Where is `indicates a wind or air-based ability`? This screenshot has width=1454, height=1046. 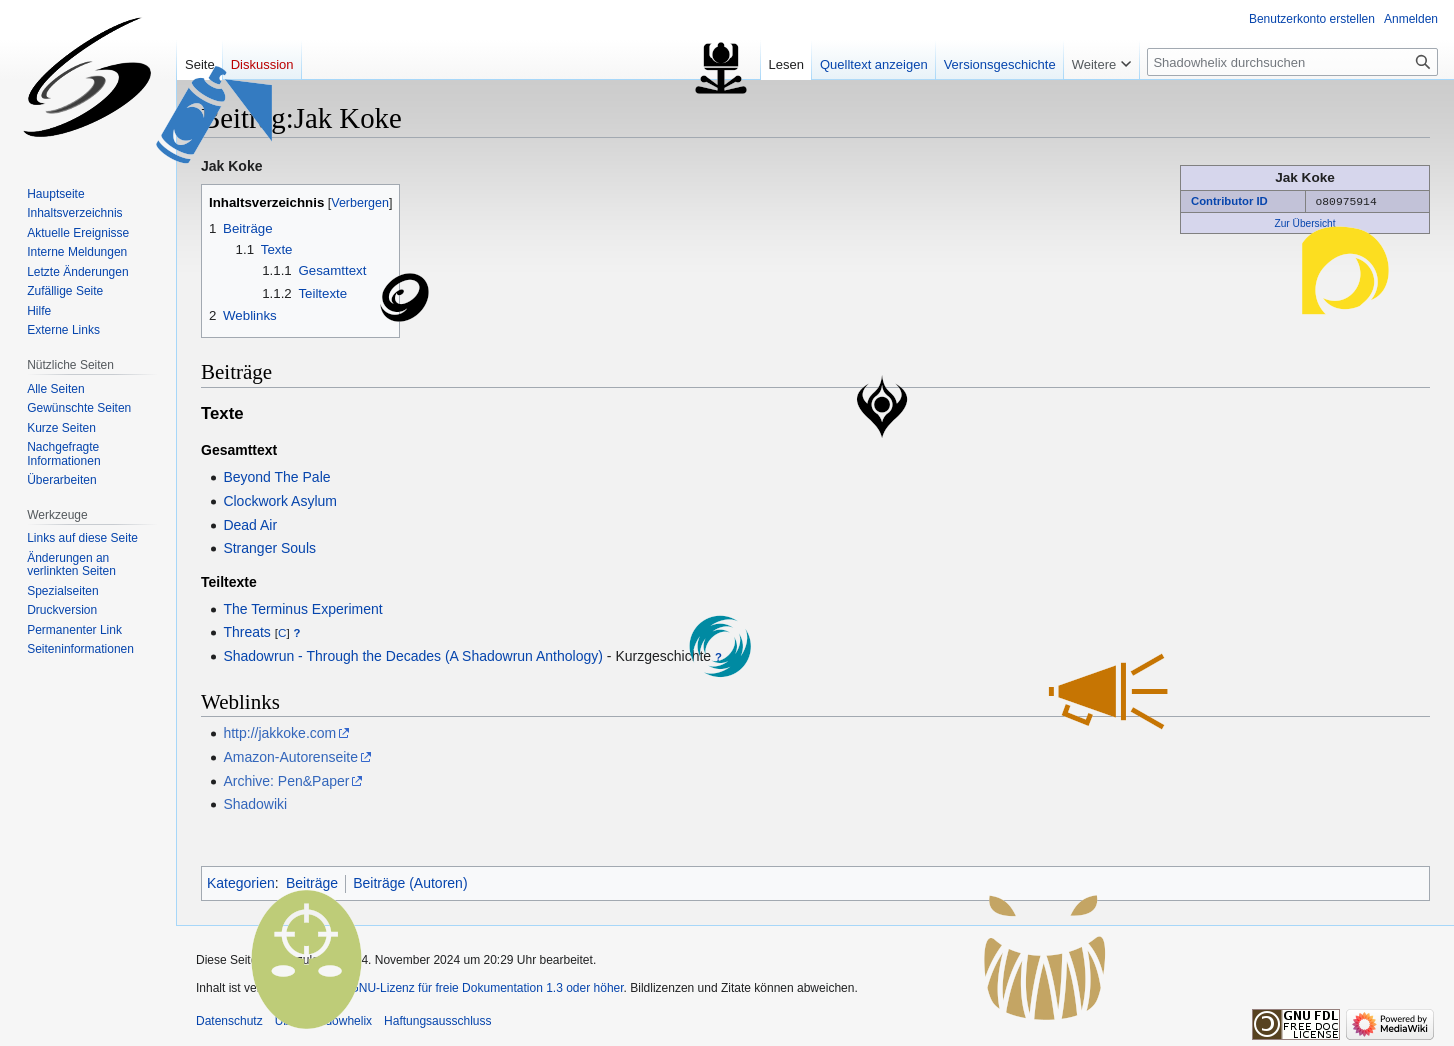
indicates a wind or air-based ability is located at coordinates (404, 297).